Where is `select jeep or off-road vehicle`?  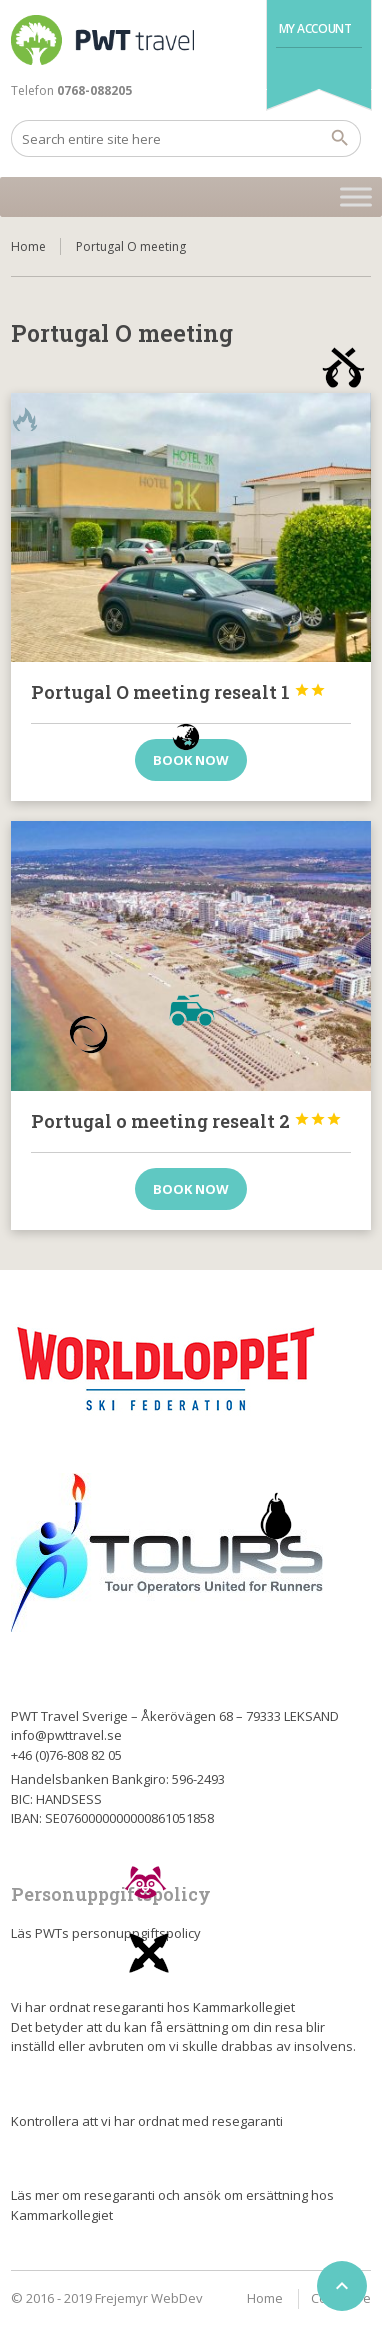
select jeep or off-road vehicle is located at coordinates (192, 1010).